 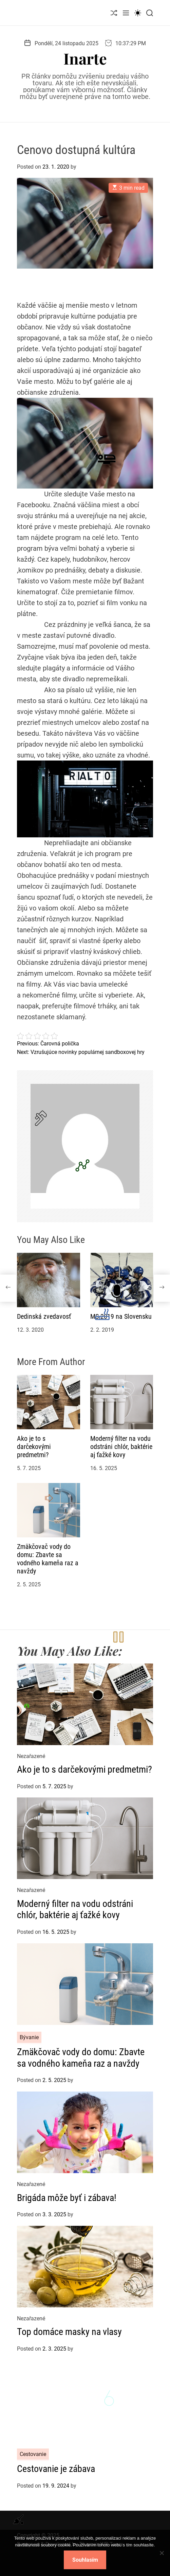 I want to click on move forward or proceed to next step, so click(x=49, y=1498).